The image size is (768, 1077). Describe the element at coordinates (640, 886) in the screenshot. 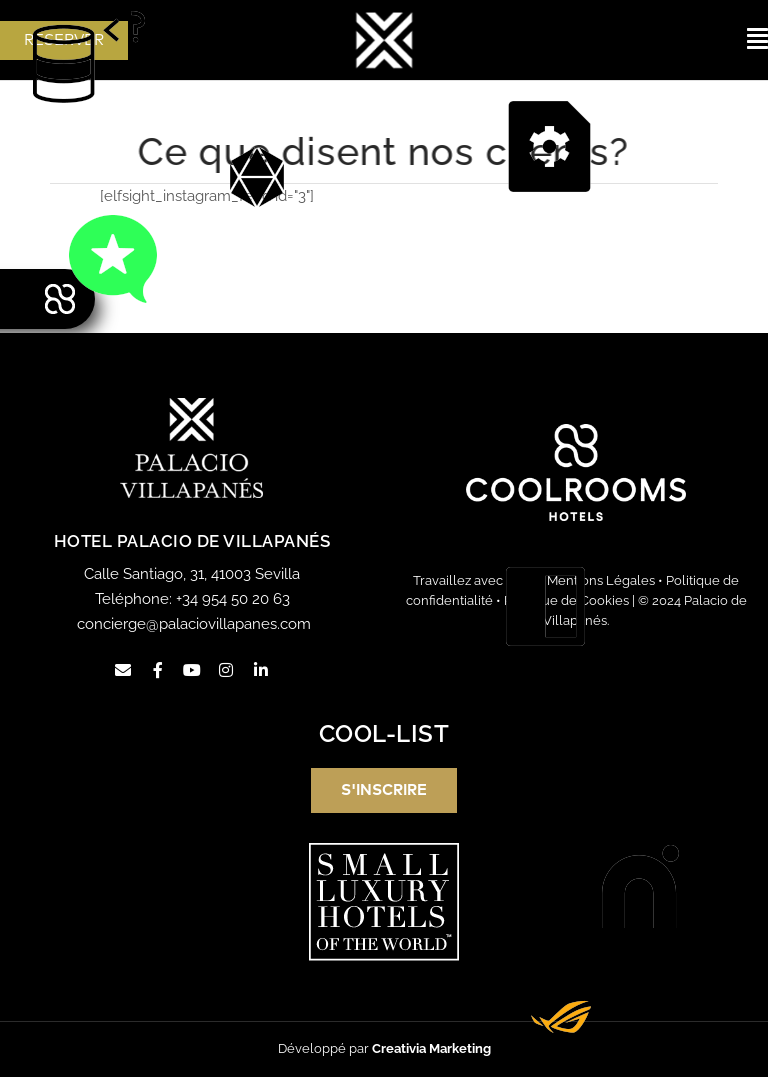

I see `namebase brand logo` at that location.